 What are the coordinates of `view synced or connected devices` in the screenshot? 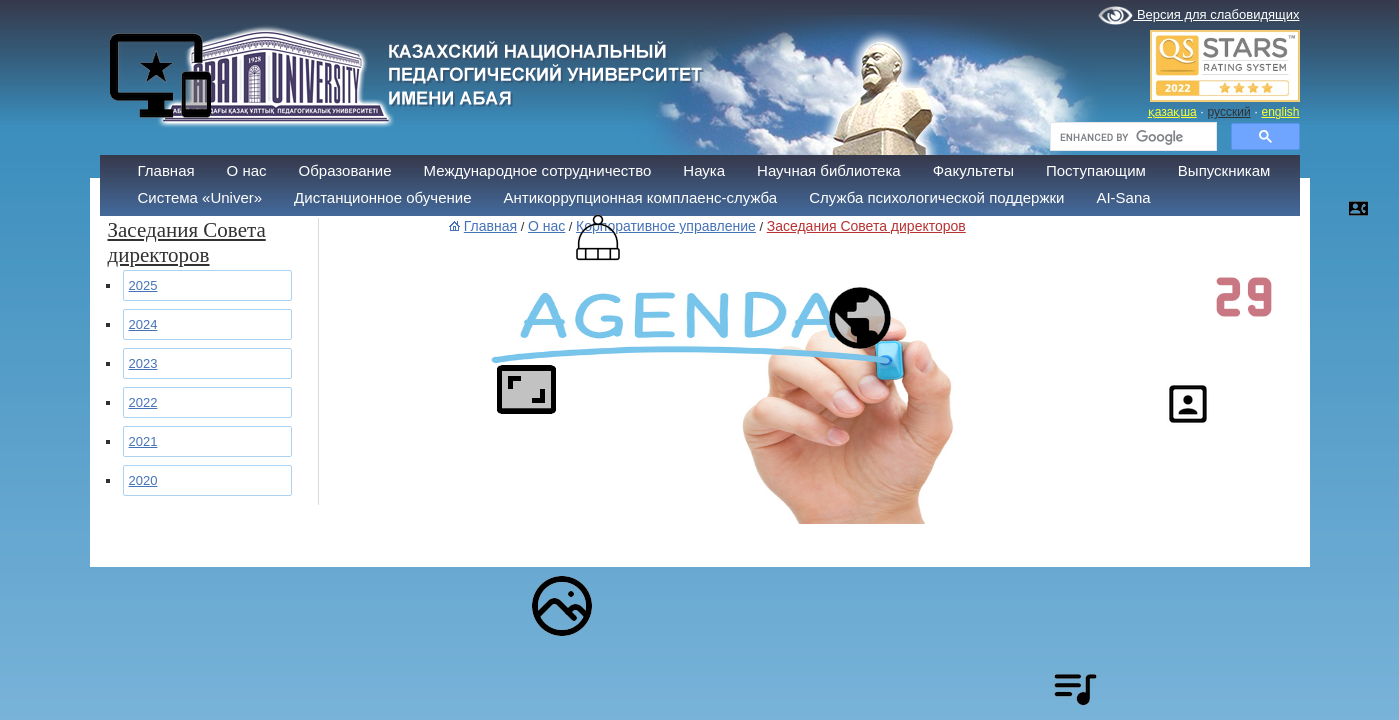 It's located at (160, 75).